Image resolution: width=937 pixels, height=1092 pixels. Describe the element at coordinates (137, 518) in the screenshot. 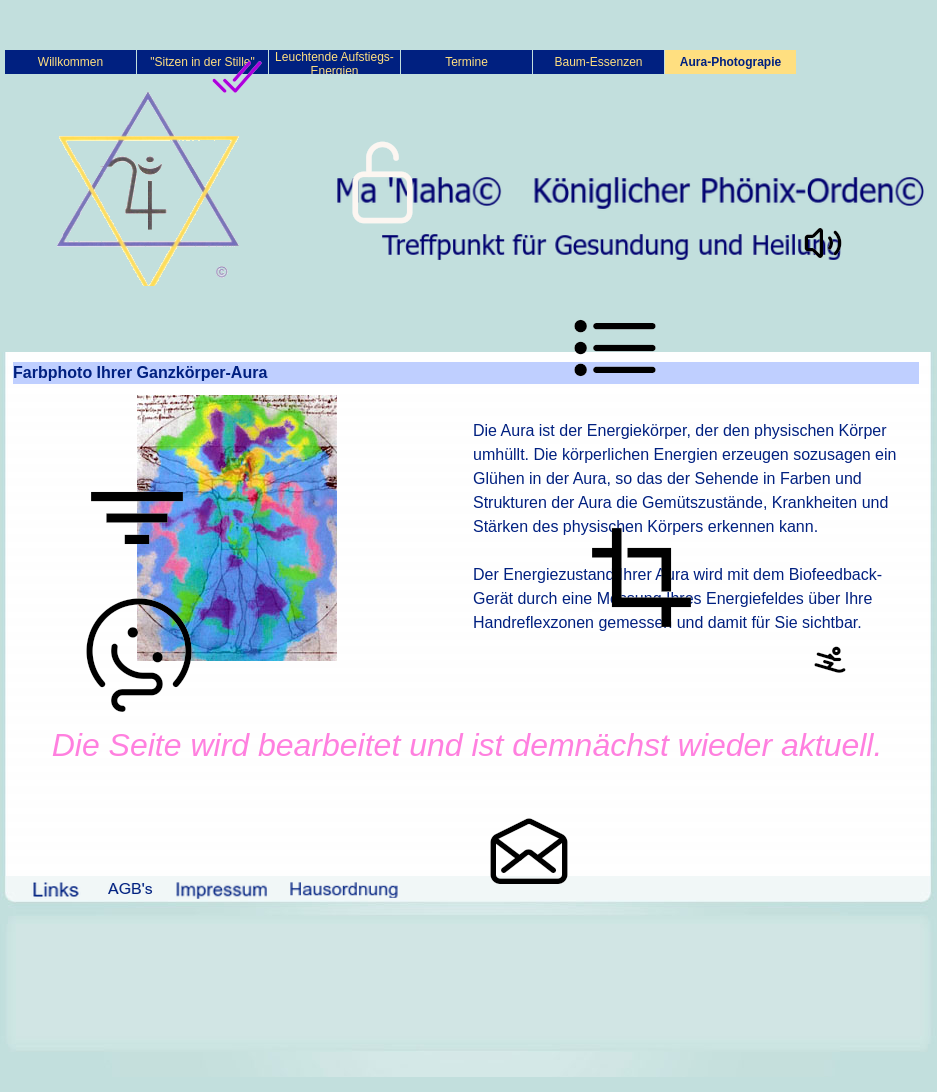

I see `filter list or search results` at that location.